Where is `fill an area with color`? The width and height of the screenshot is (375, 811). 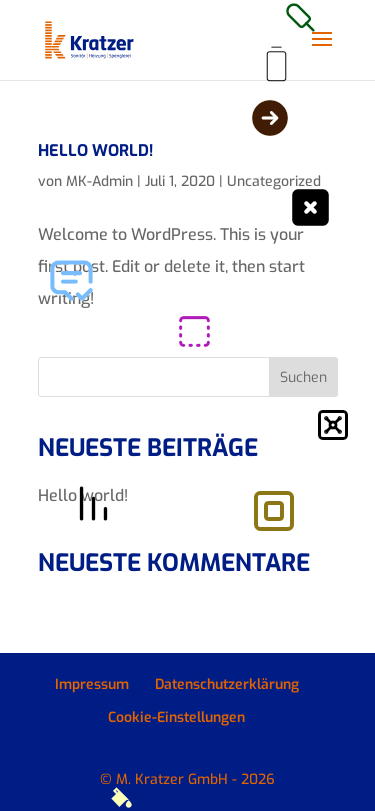 fill an area with color is located at coordinates (121, 797).